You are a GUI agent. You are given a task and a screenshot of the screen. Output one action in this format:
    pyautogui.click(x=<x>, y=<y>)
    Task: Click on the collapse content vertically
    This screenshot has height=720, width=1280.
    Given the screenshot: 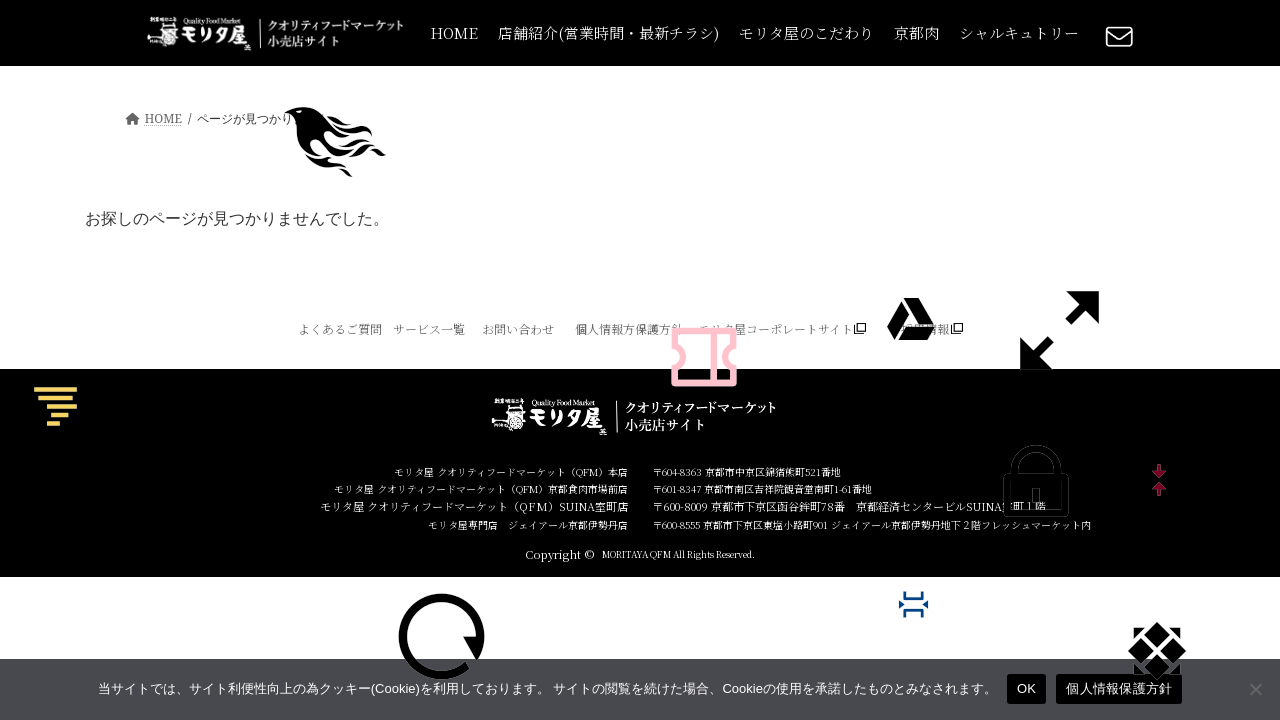 What is the action you would take?
    pyautogui.click(x=1159, y=480)
    